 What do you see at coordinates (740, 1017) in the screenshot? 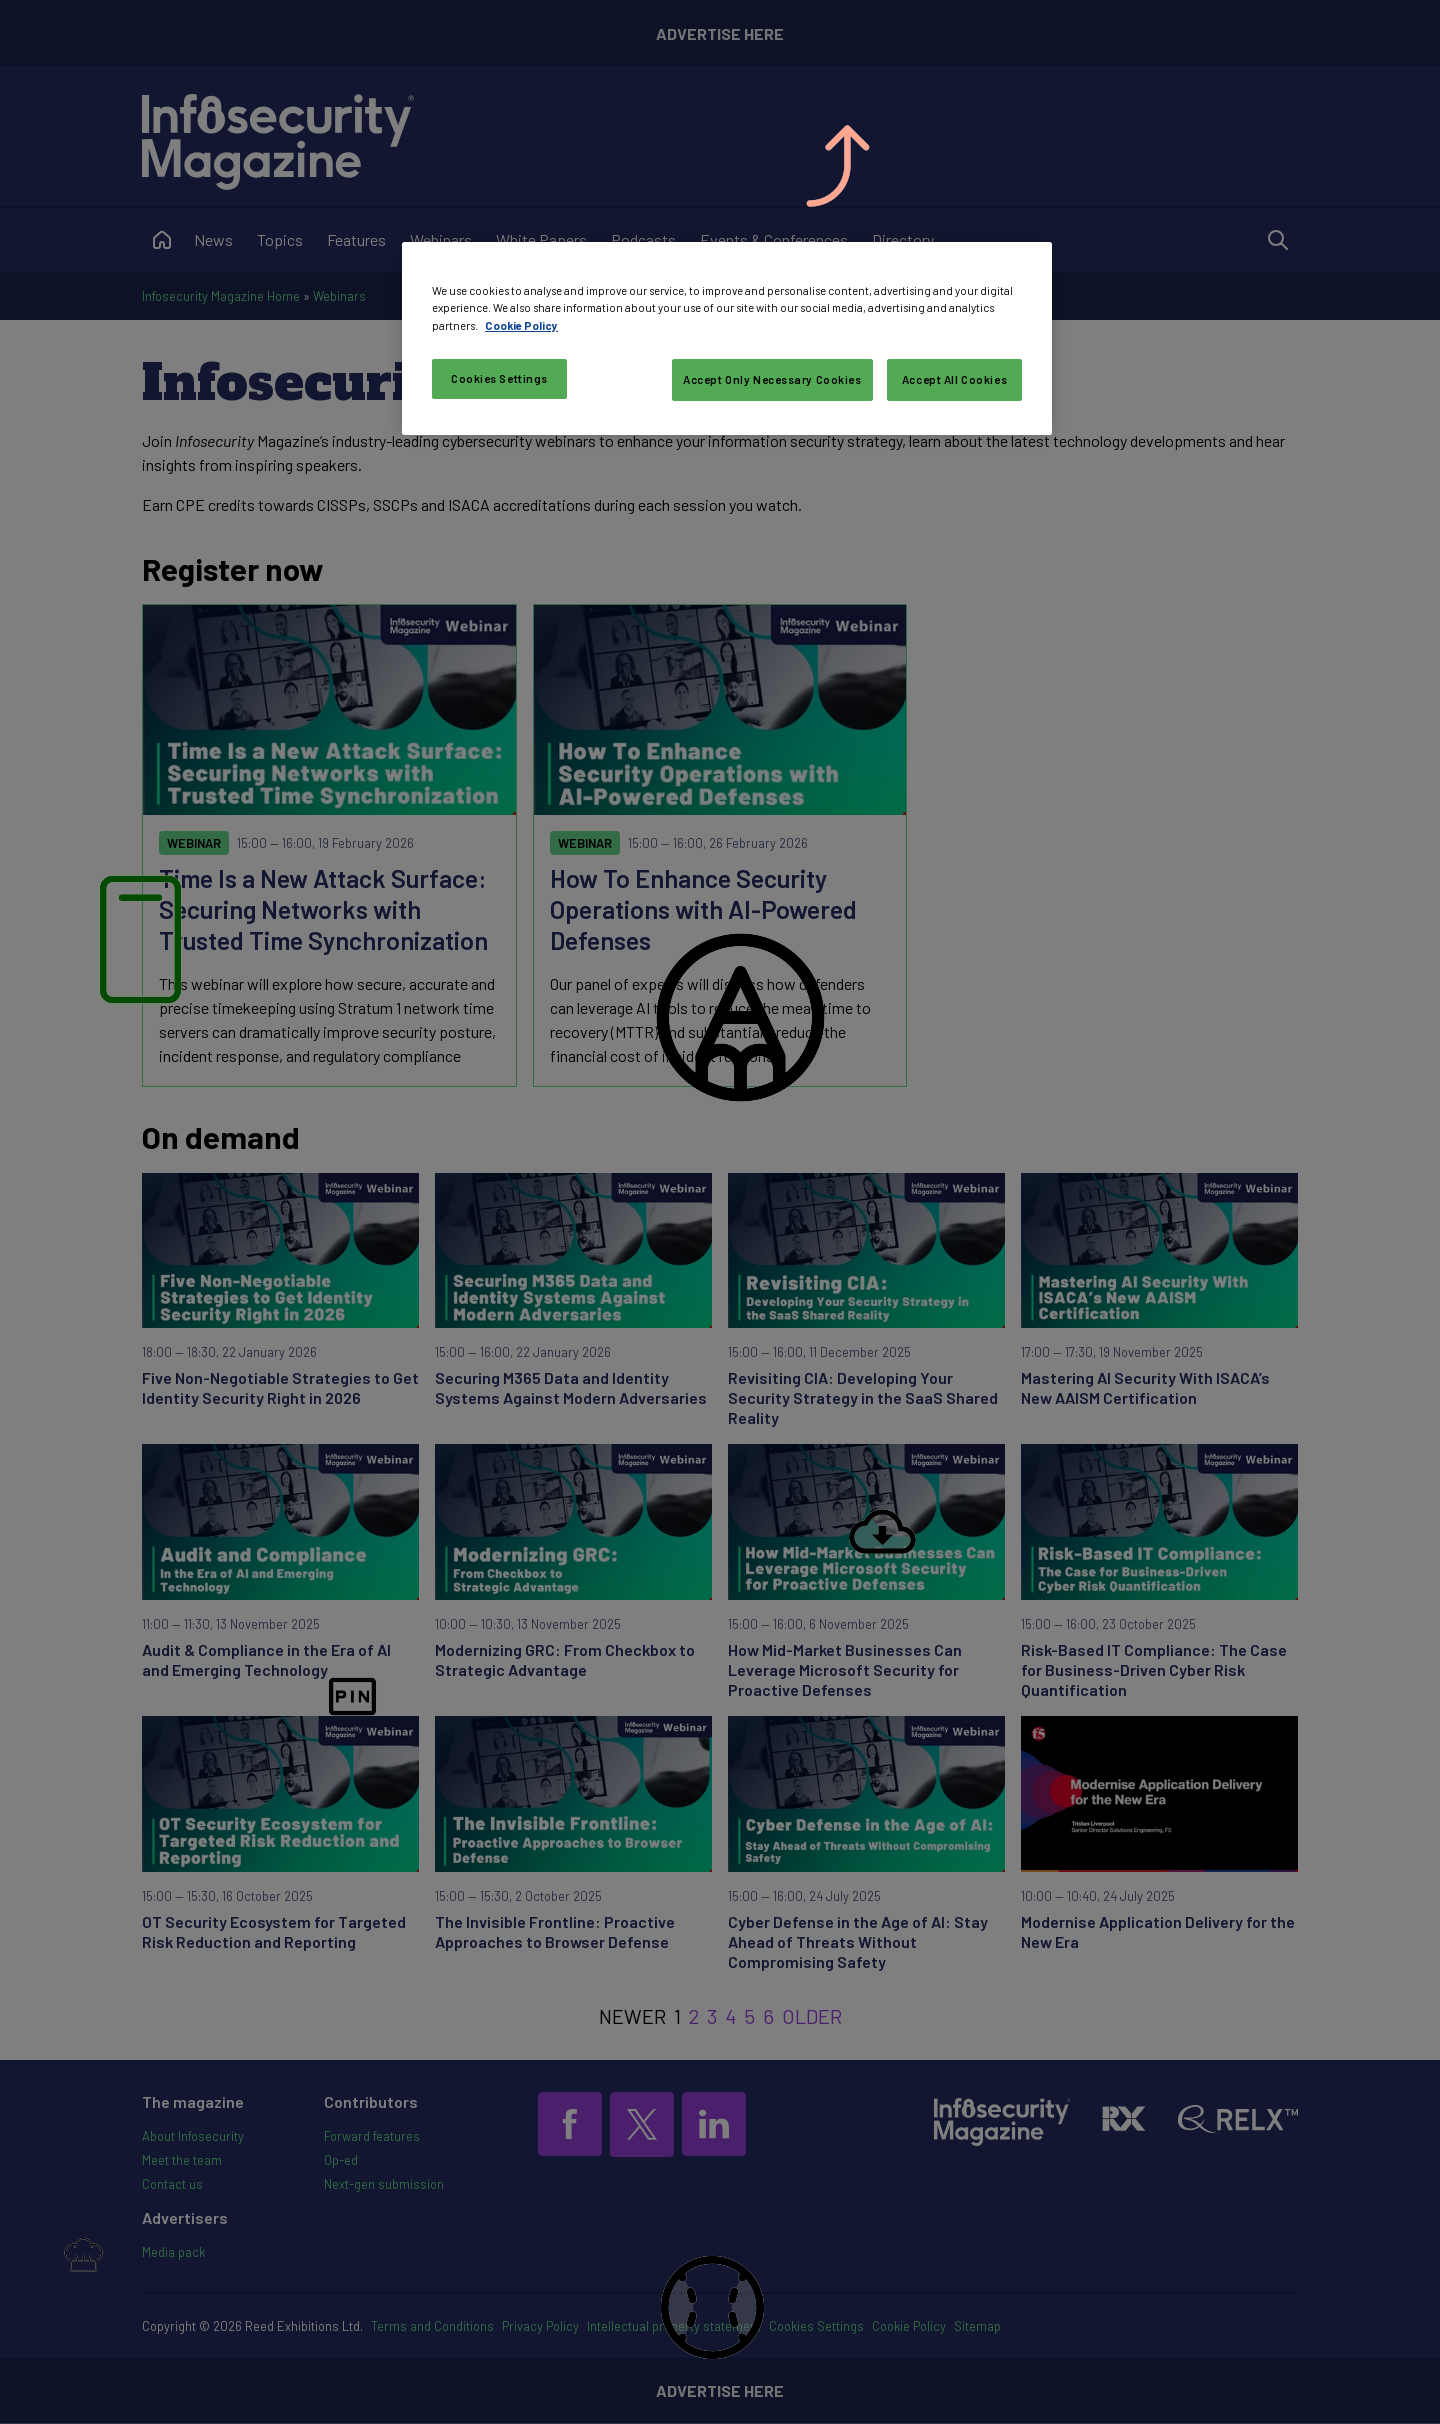
I see `edit profile or account settings` at bounding box center [740, 1017].